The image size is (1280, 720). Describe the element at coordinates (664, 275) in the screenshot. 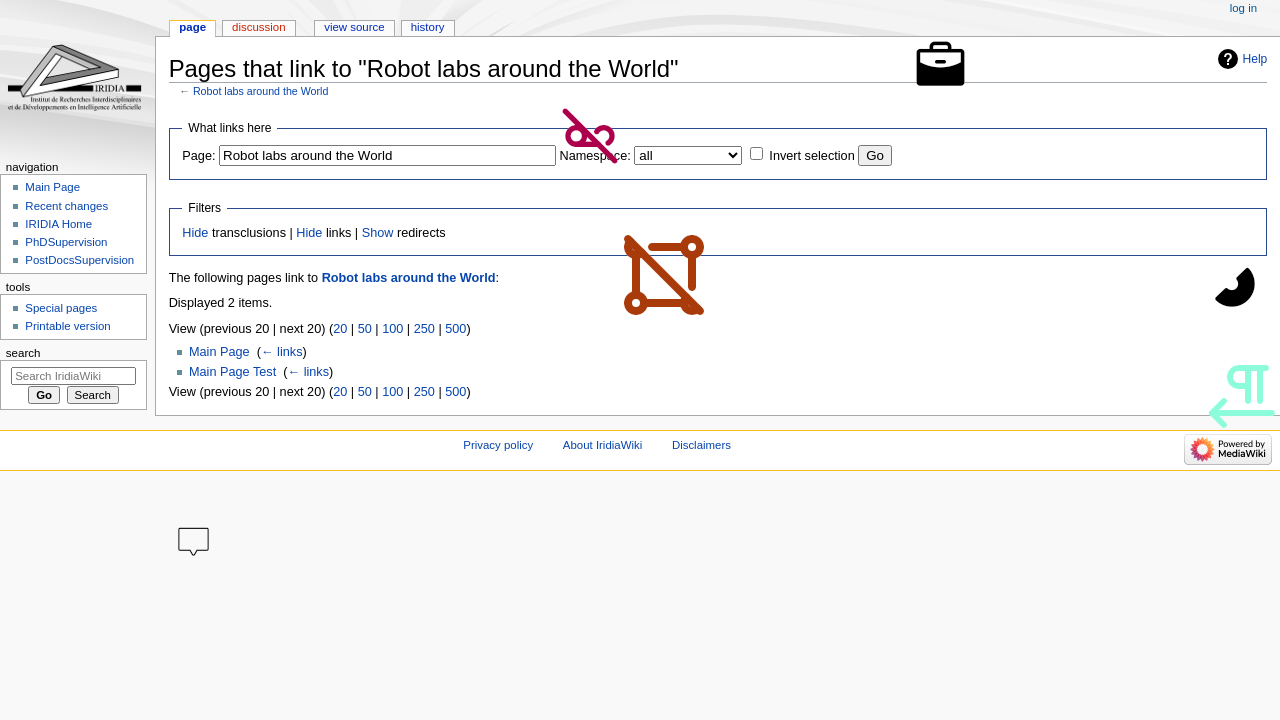

I see `disable shape tools` at that location.